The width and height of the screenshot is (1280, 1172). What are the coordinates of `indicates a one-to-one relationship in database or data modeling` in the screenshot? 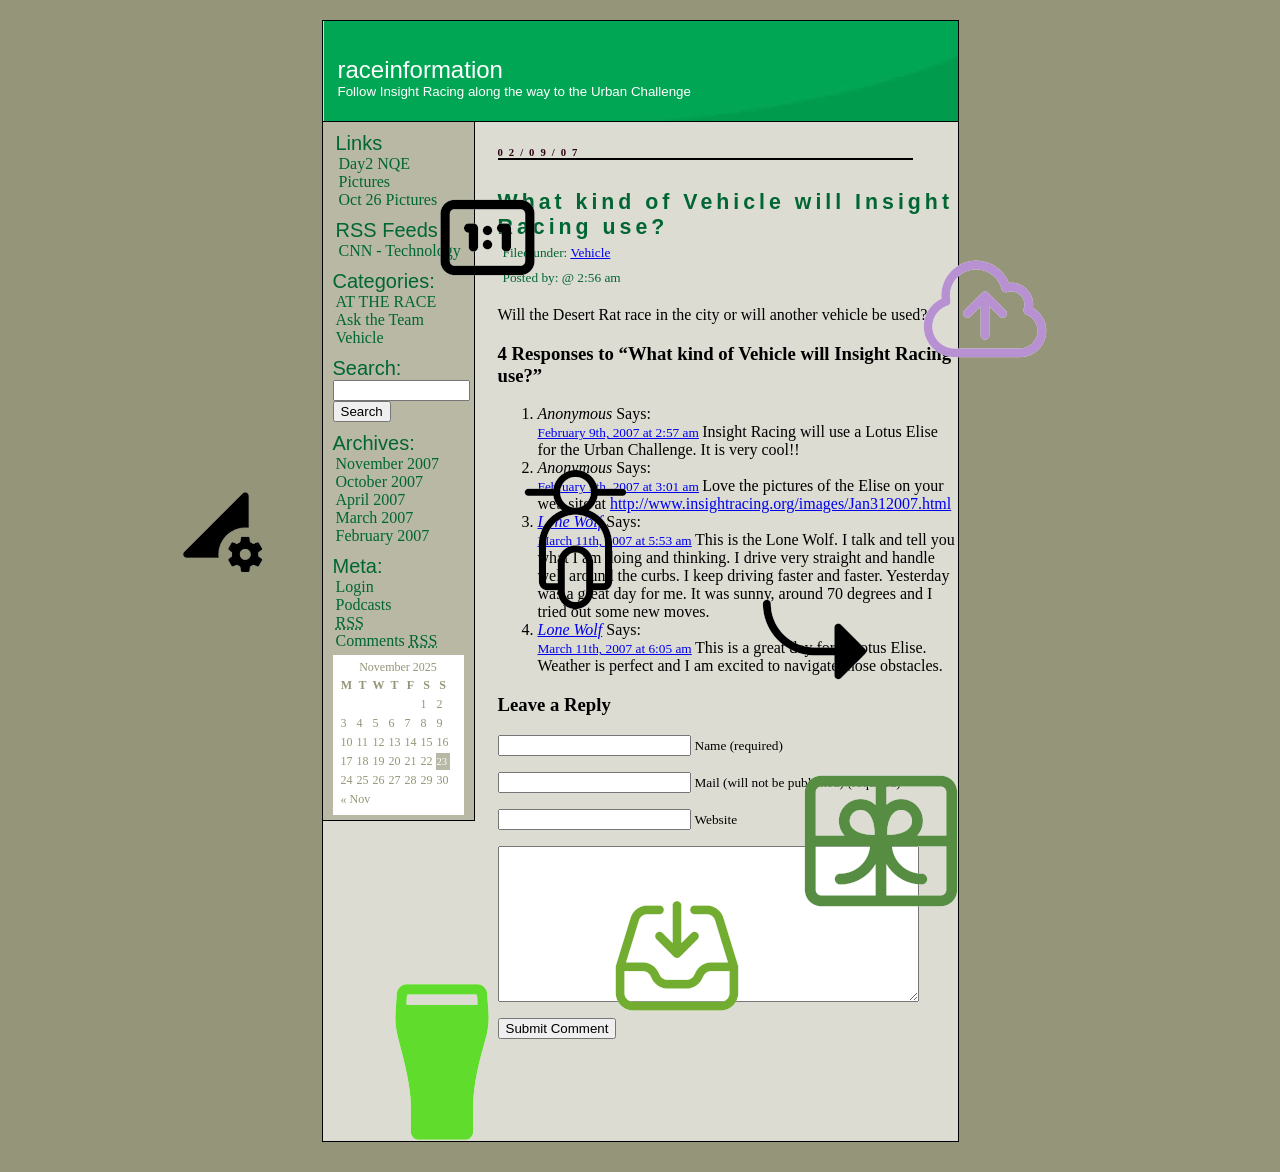 It's located at (487, 237).